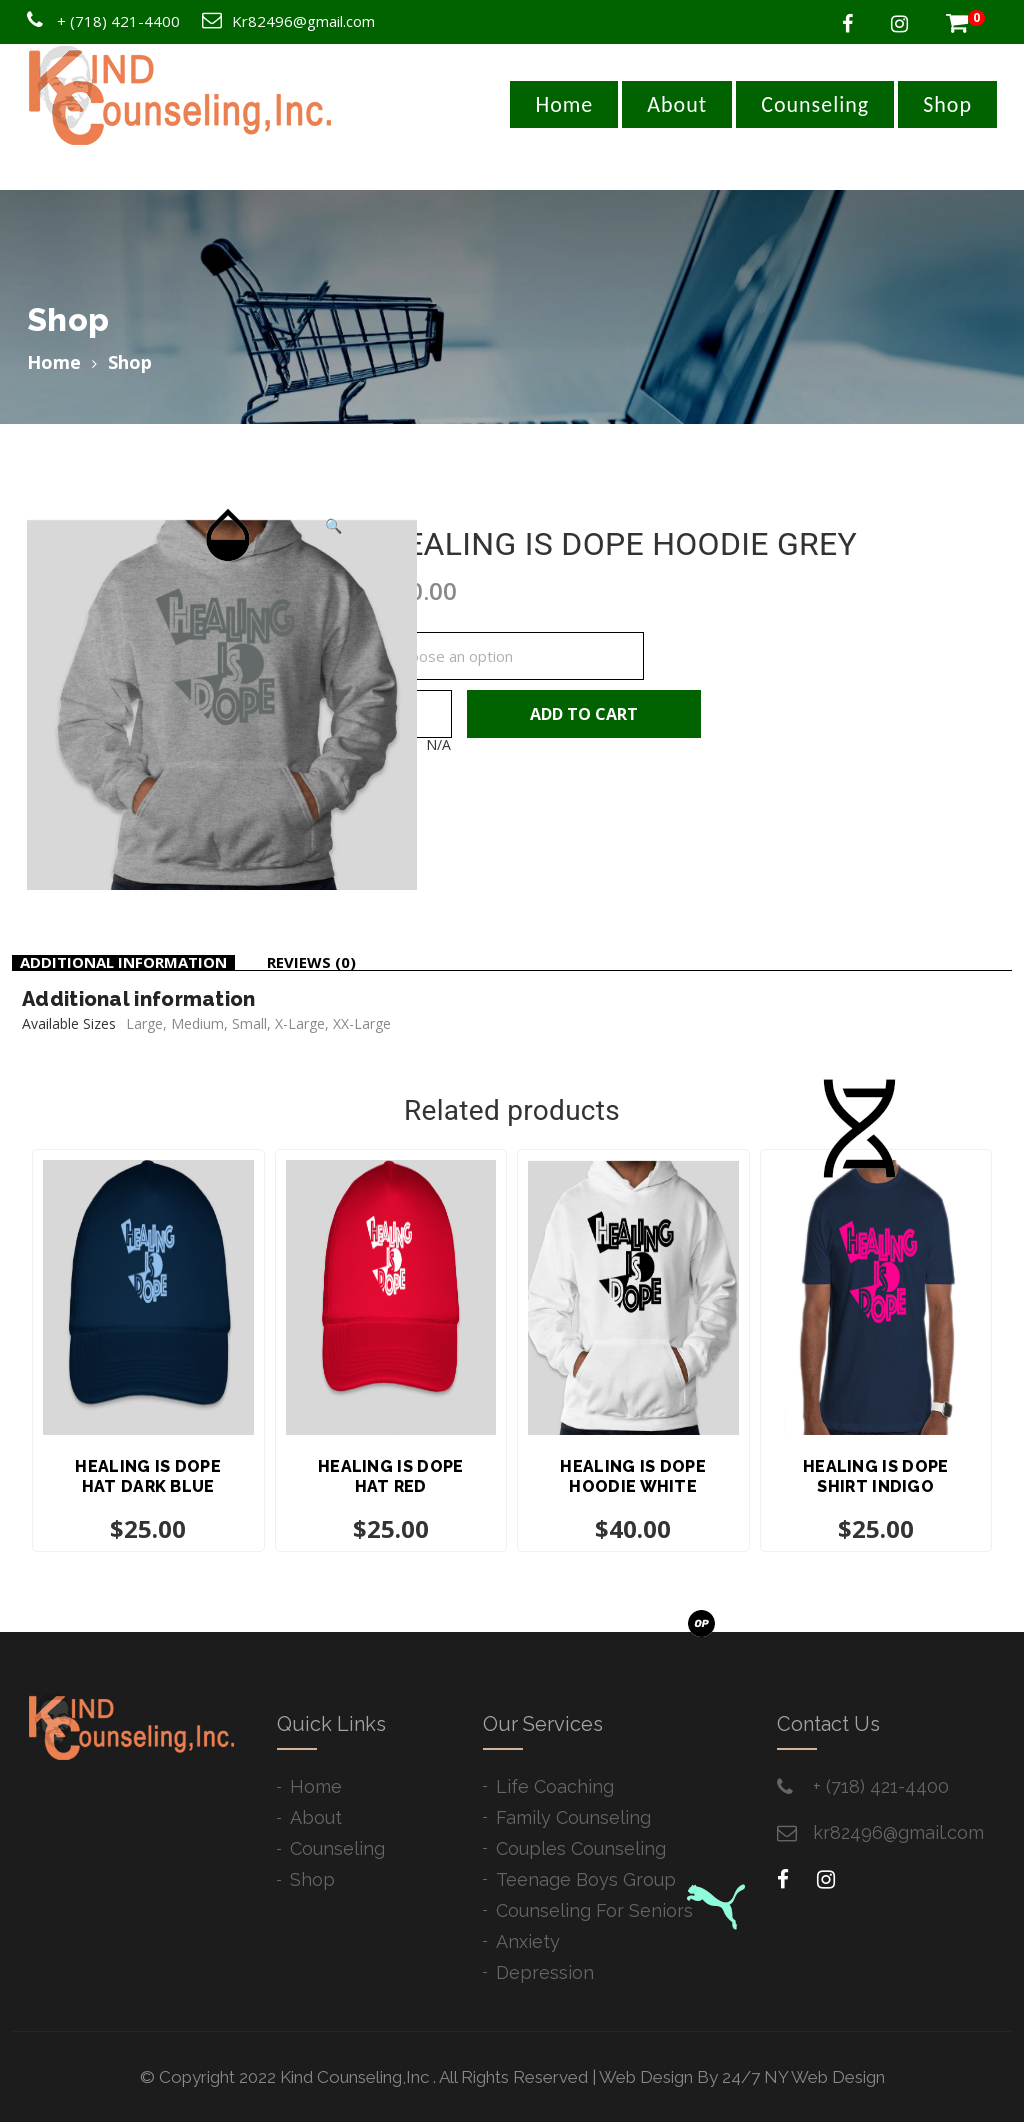  Describe the element at coordinates (859, 1128) in the screenshot. I see `access genetics or DNA-related information` at that location.